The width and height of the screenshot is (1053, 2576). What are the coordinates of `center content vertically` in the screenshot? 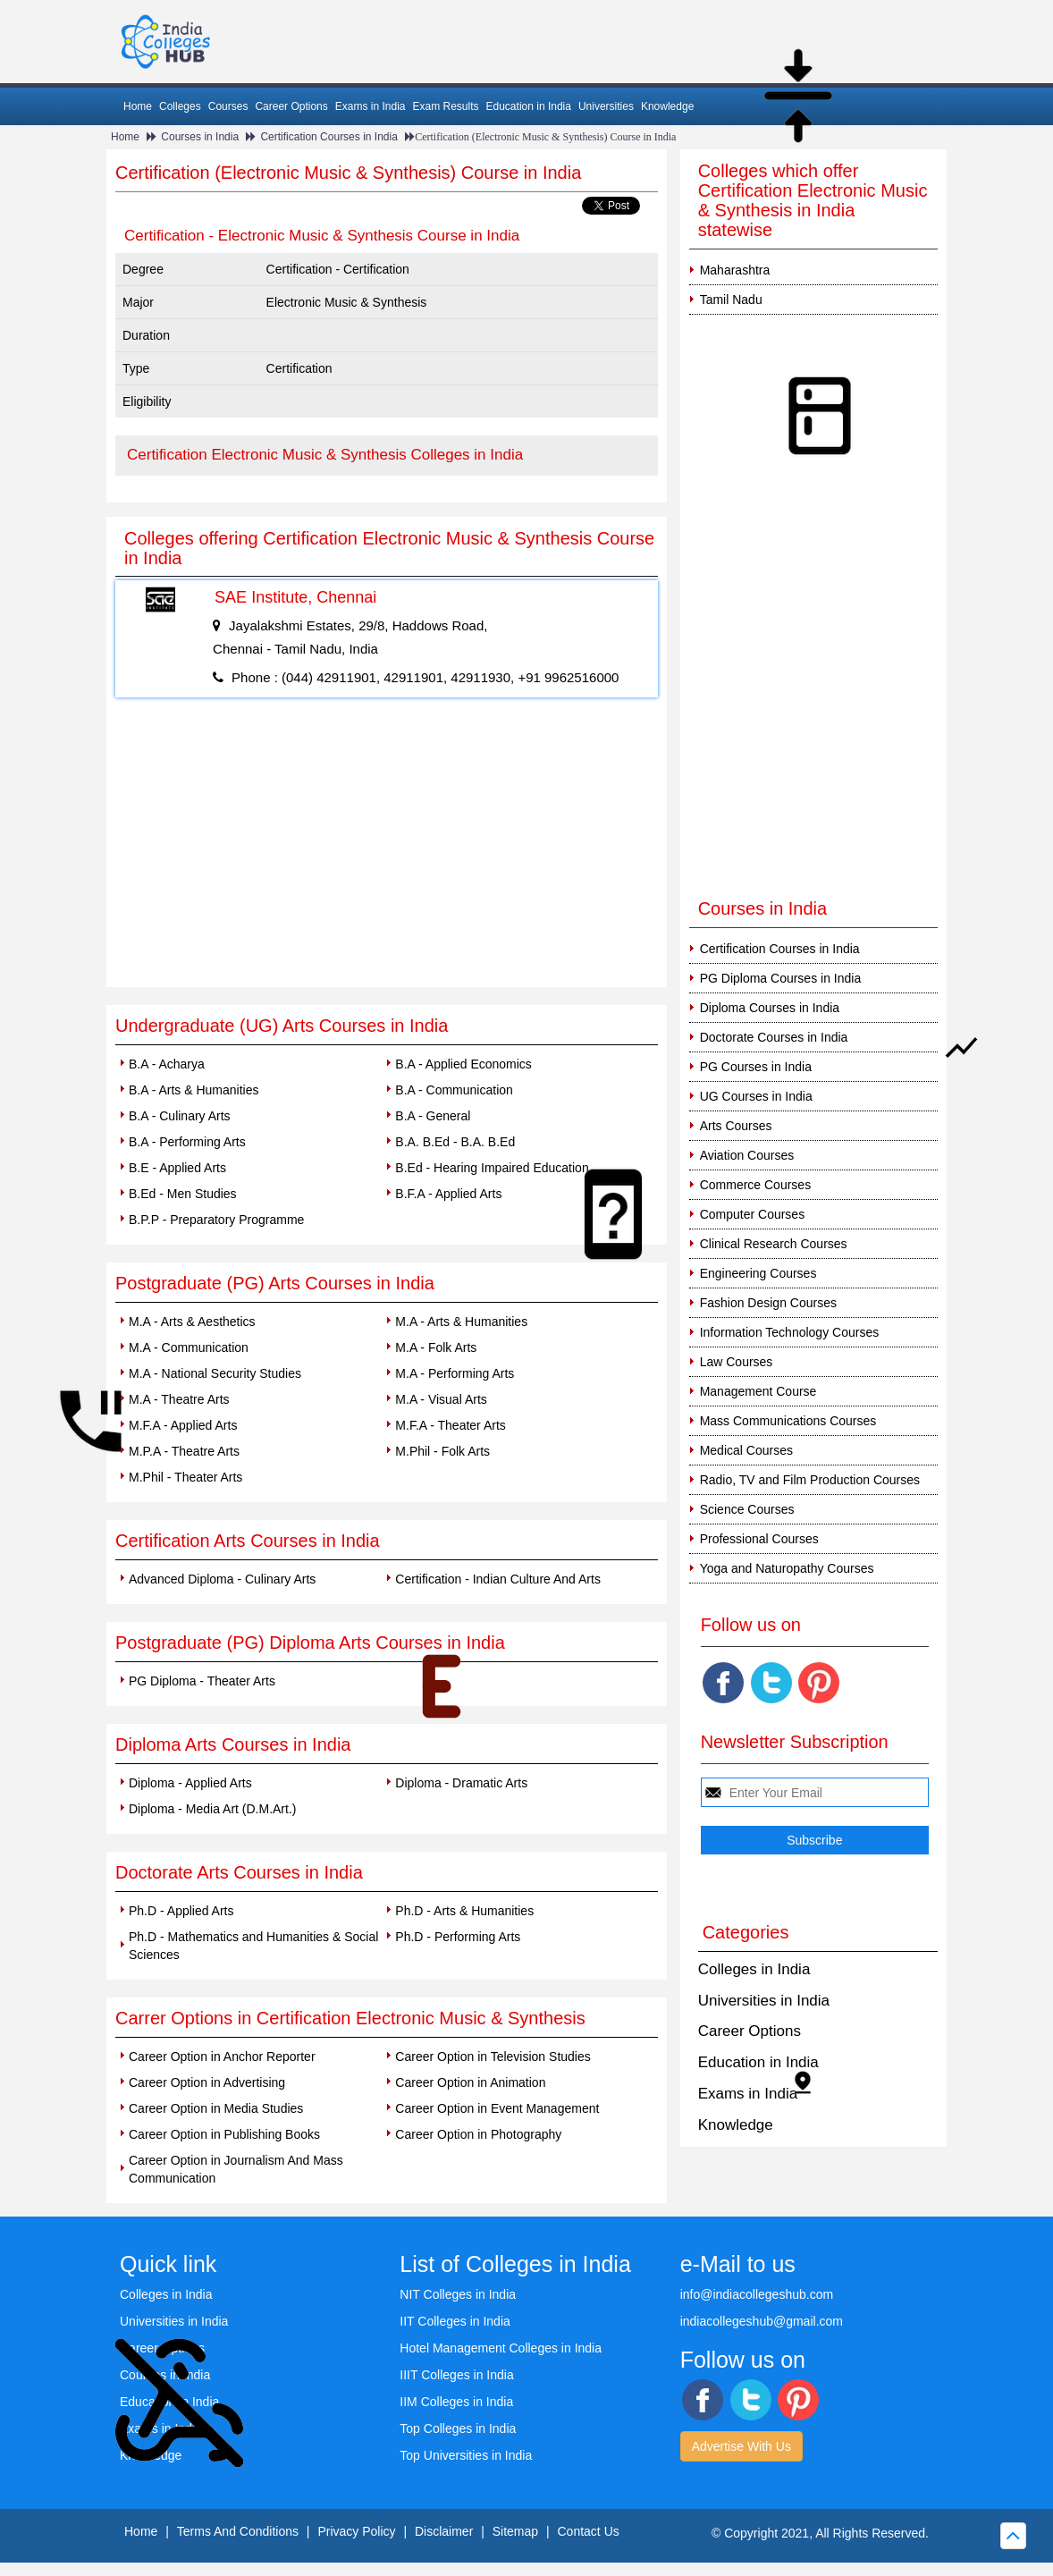 It's located at (798, 96).